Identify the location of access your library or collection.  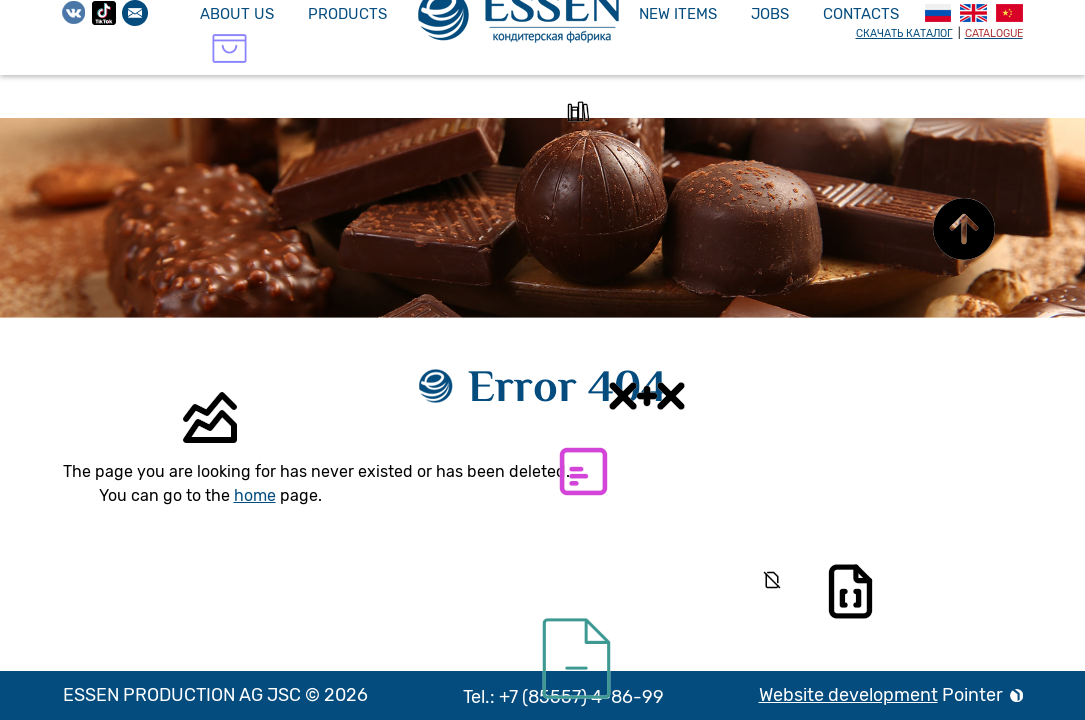
(578, 111).